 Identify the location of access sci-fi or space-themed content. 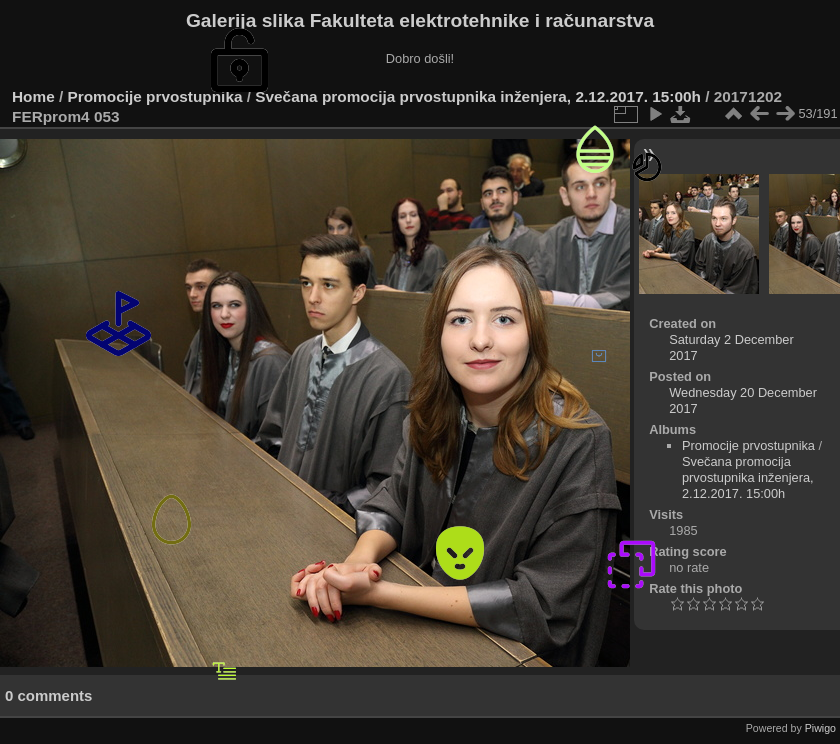
(460, 553).